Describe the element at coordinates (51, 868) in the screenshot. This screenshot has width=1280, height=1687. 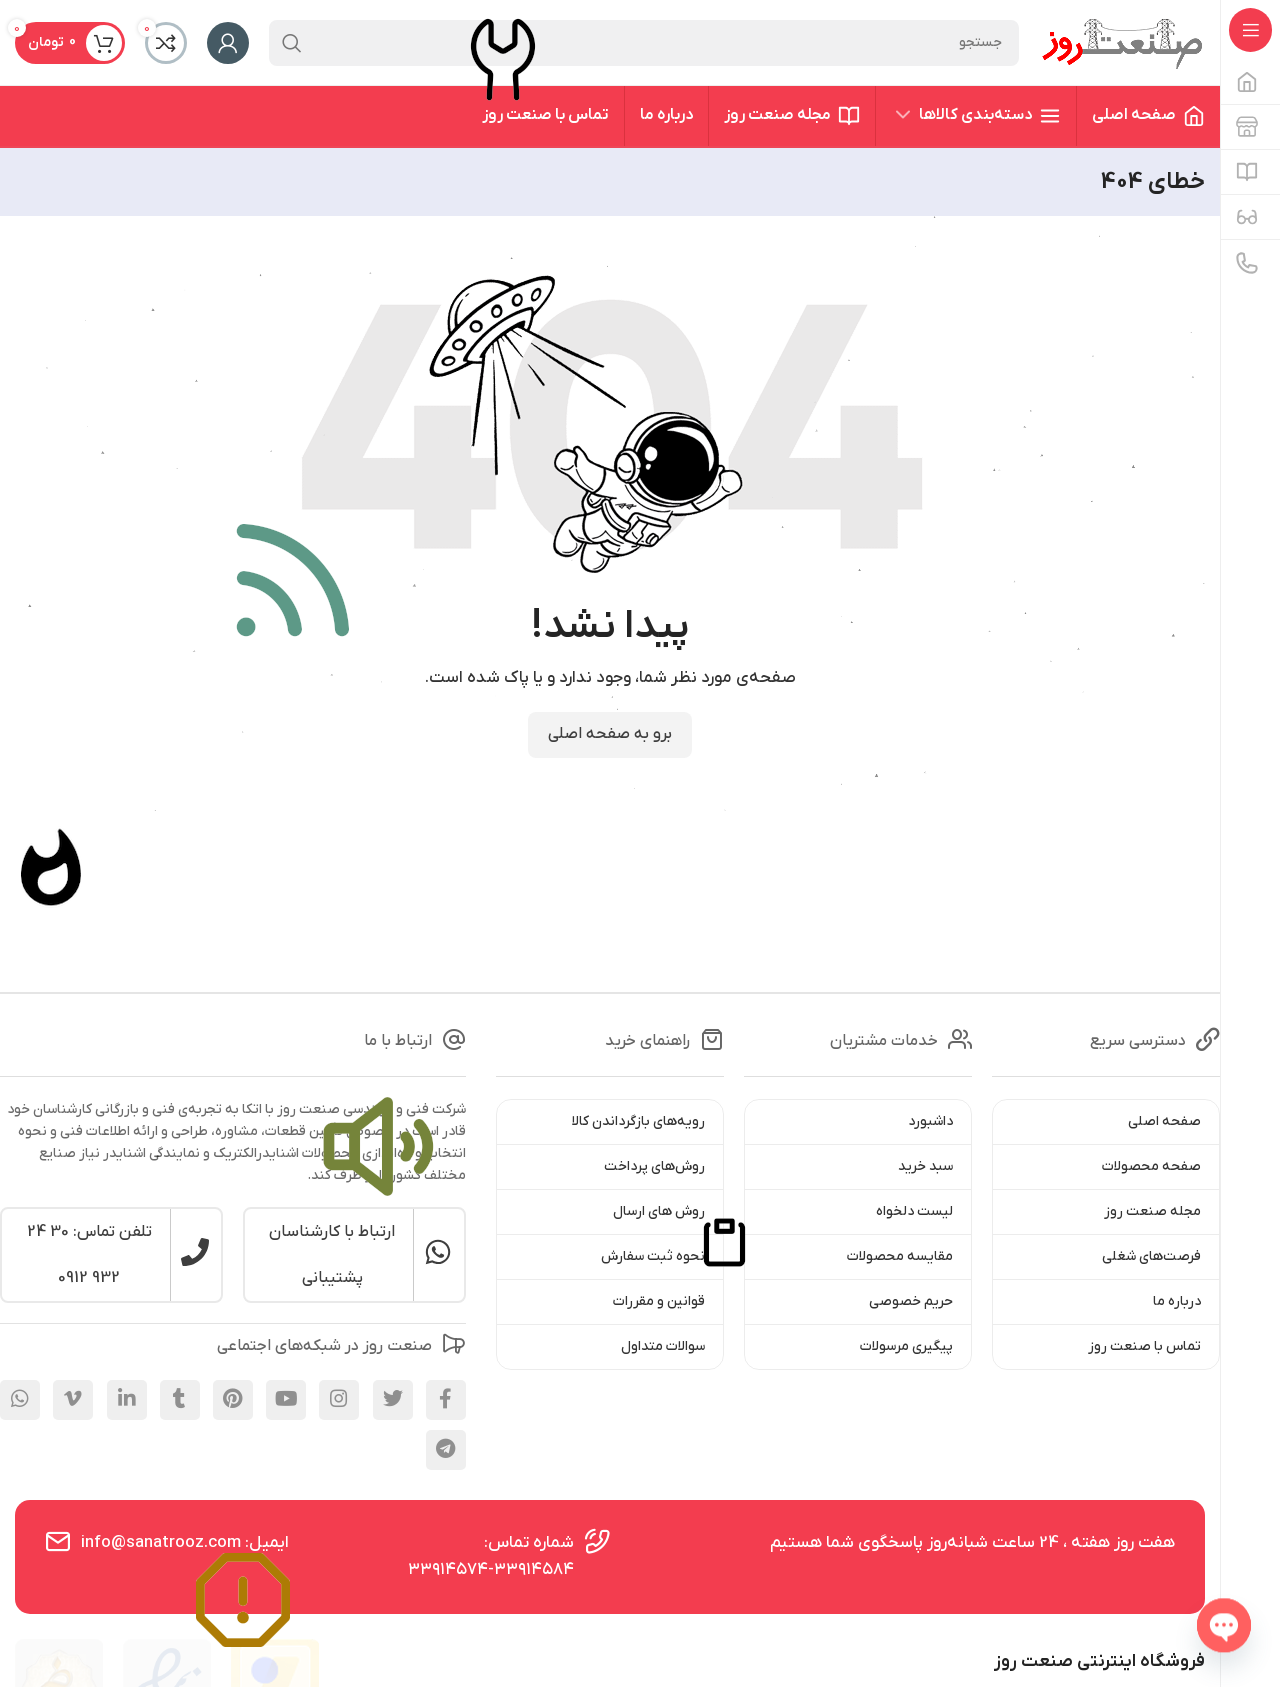
I see `view trending or popular content` at that location.